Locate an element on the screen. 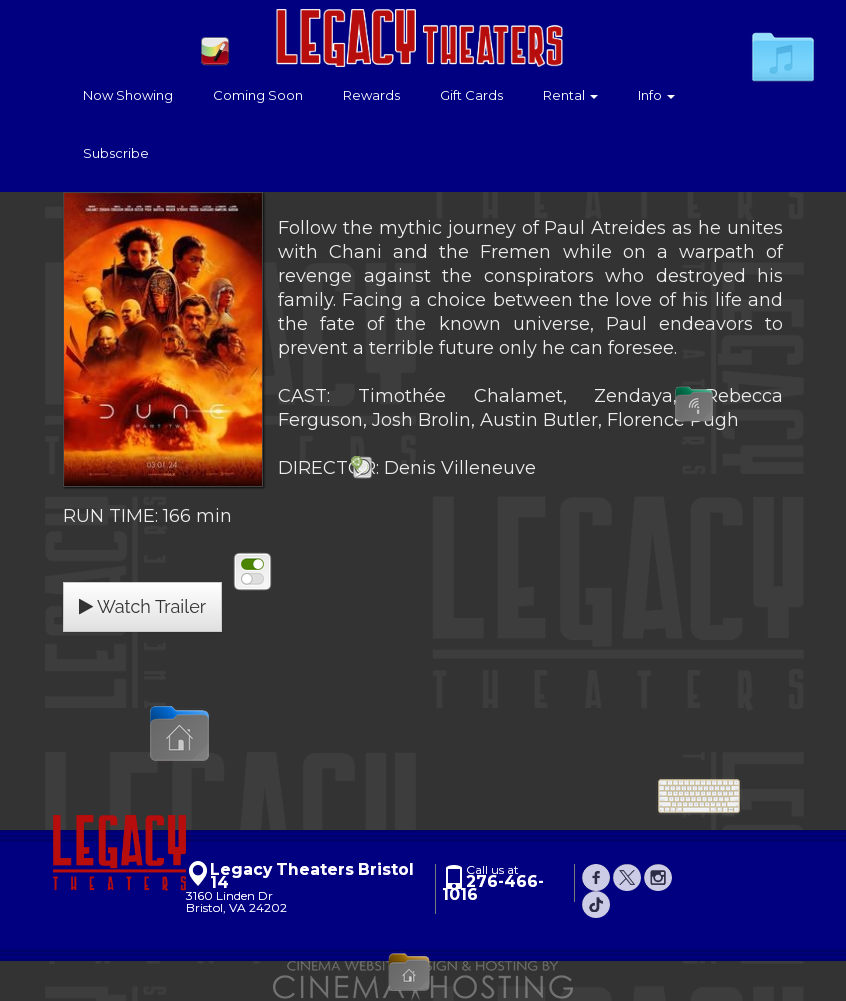  access your home folder is located at coordinates (179, 733).